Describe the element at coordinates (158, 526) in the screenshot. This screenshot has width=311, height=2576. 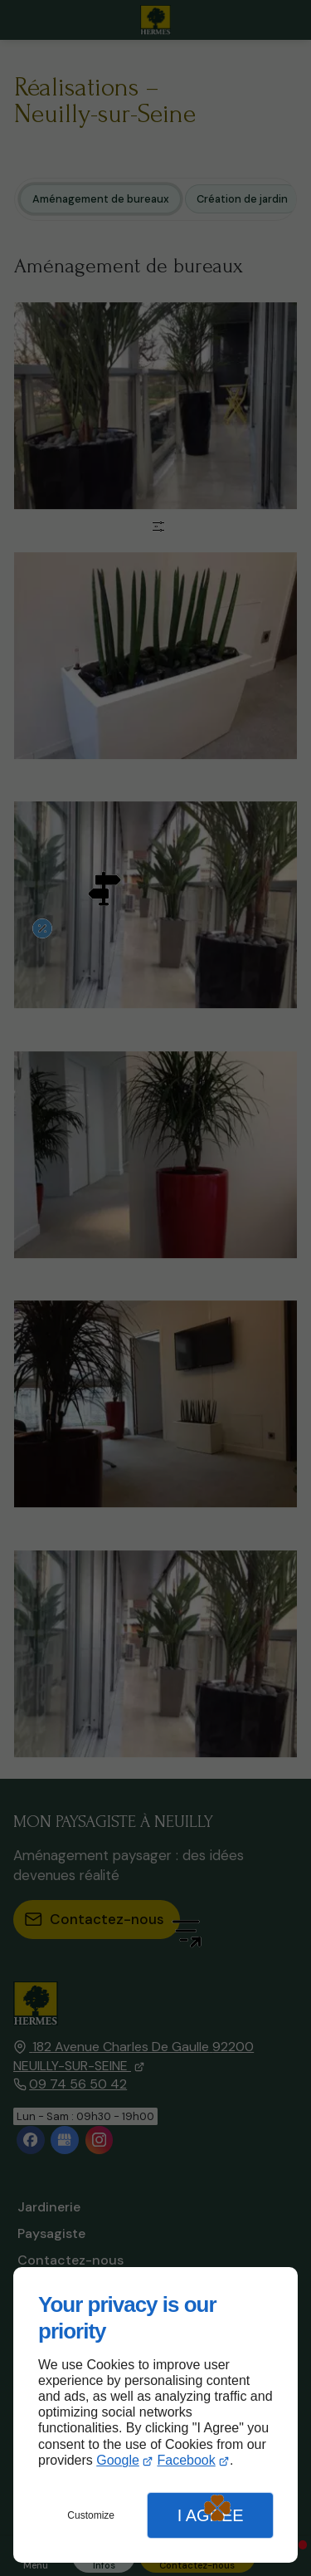
I see `access settings or preferences` at that location.